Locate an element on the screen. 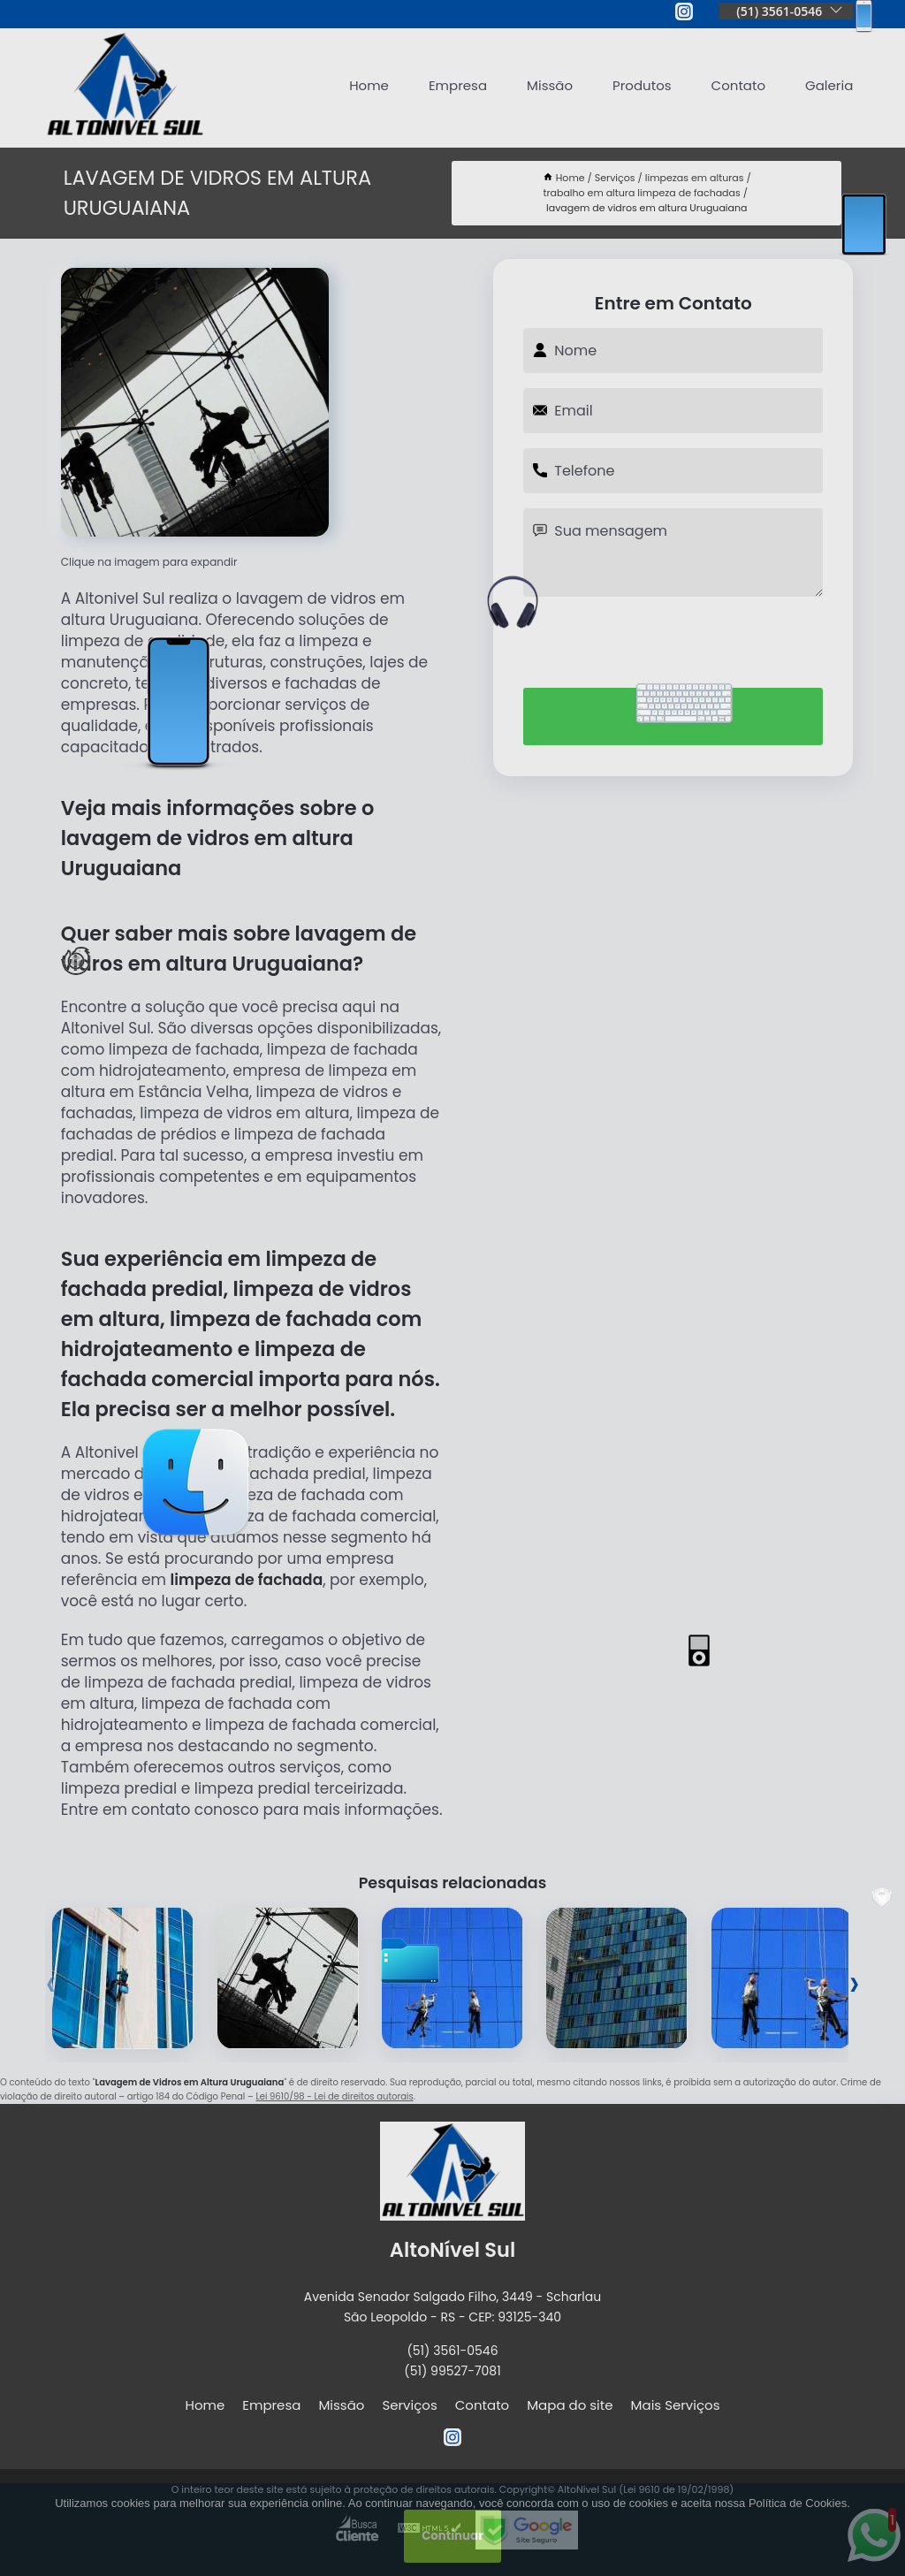  open Finder to browse files and folders is located at coordinates (195, 1482).